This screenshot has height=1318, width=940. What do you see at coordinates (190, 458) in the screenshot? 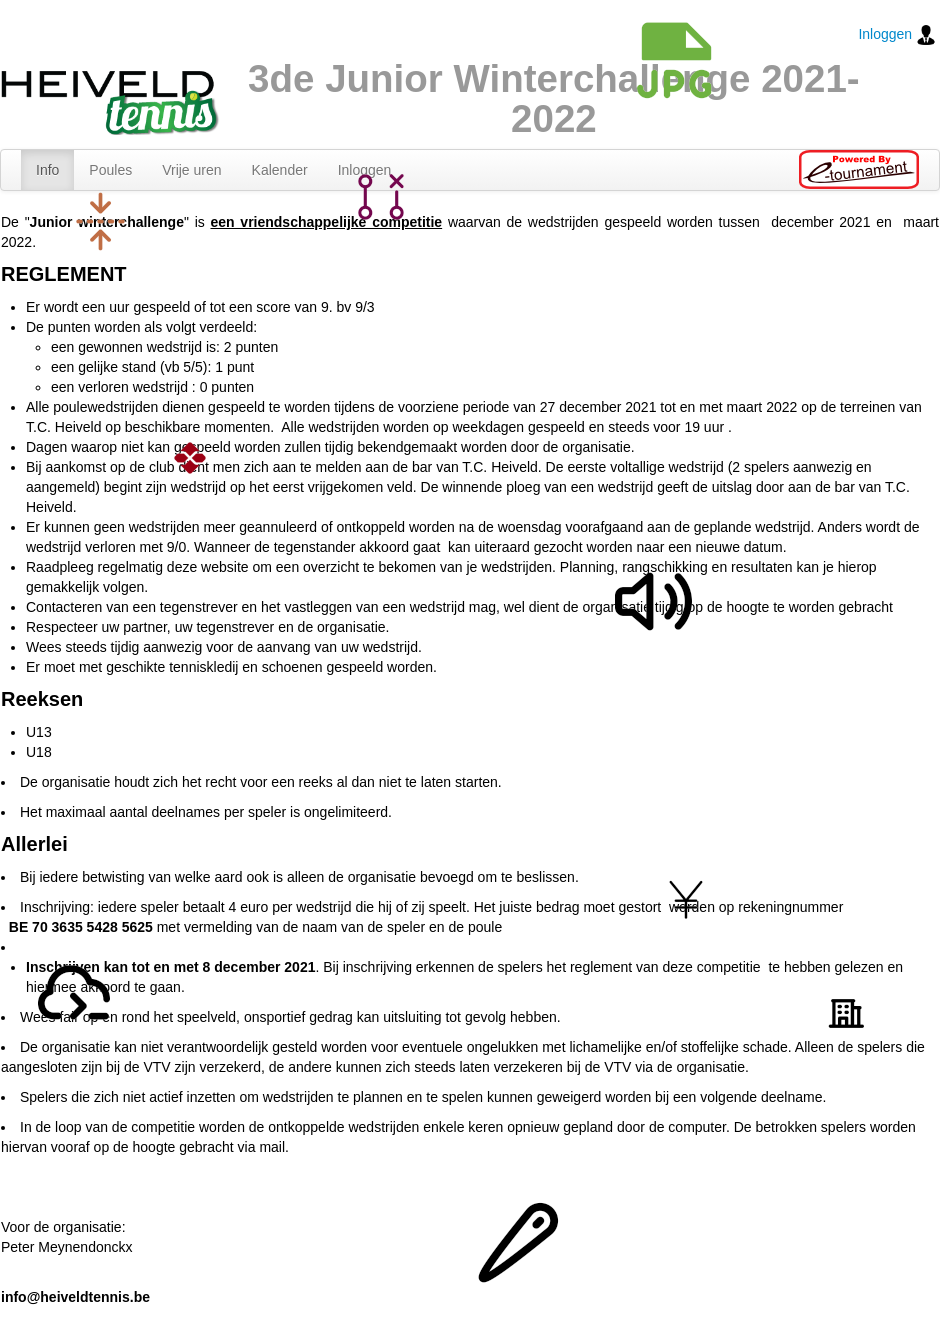
I see `pix instant payment system logo` at bounding box center [190, 458].